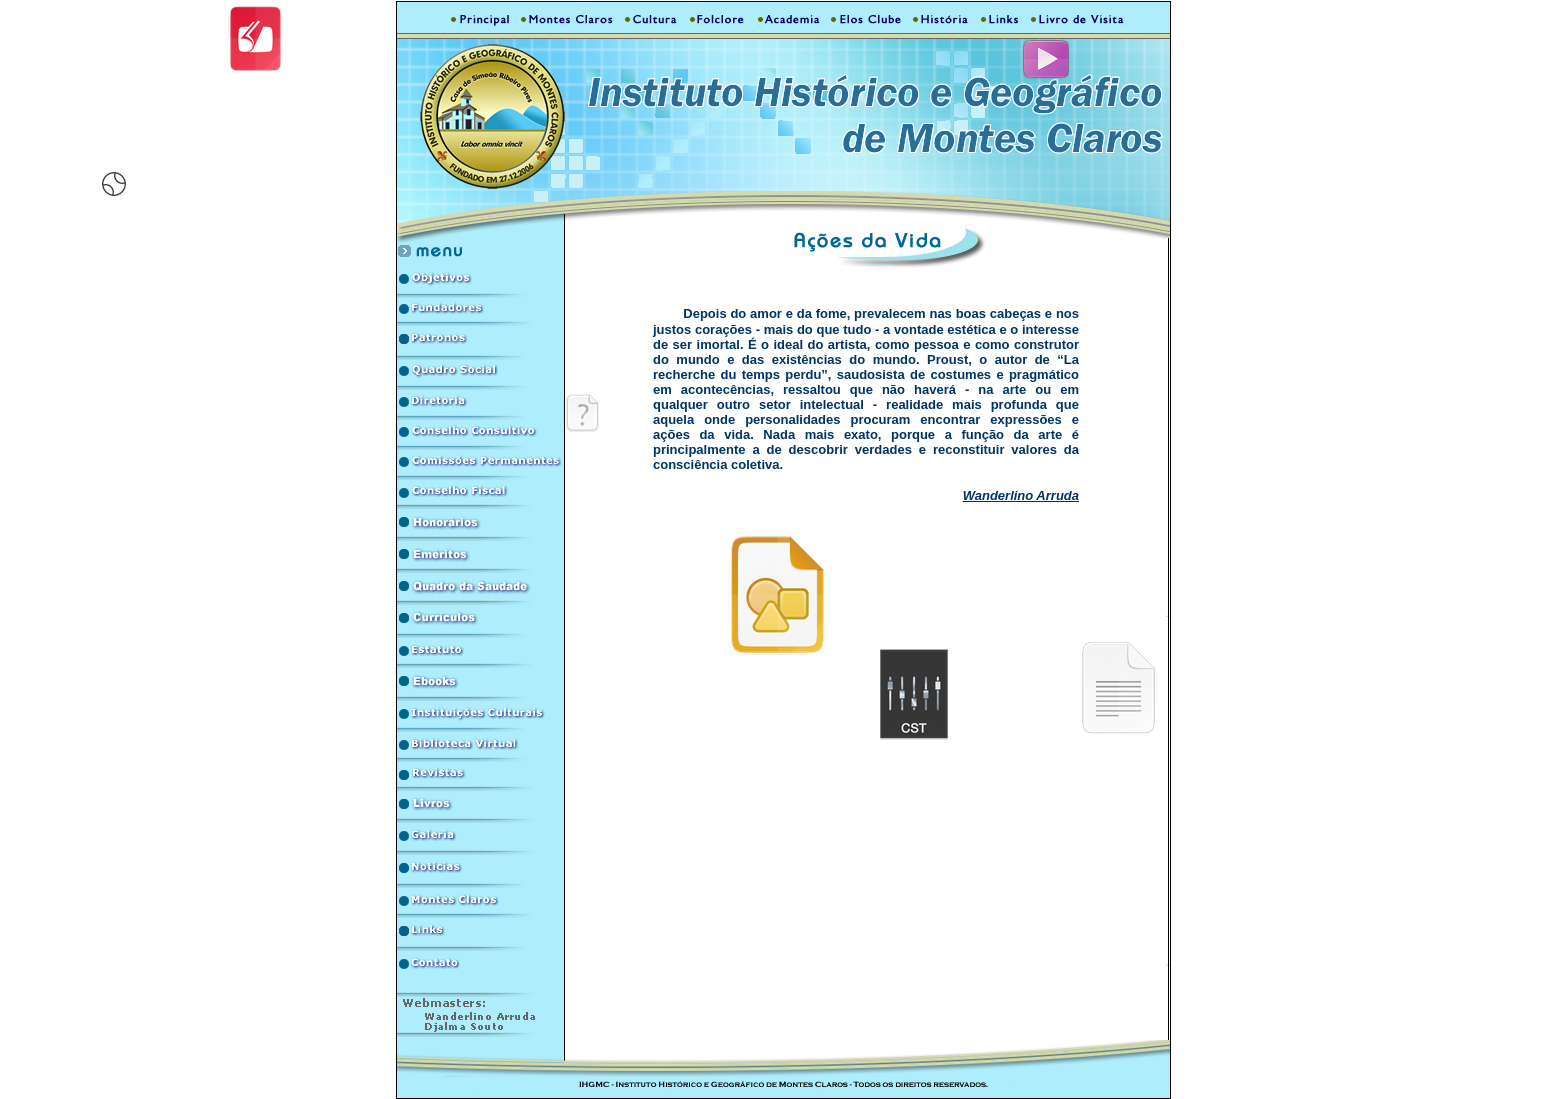 The width and height of the screenshot is (1568, 1099). What do you see at coordinates (1118, 687) in the screenshot?
I see `open a text document` at bounding box center [1118, 687].